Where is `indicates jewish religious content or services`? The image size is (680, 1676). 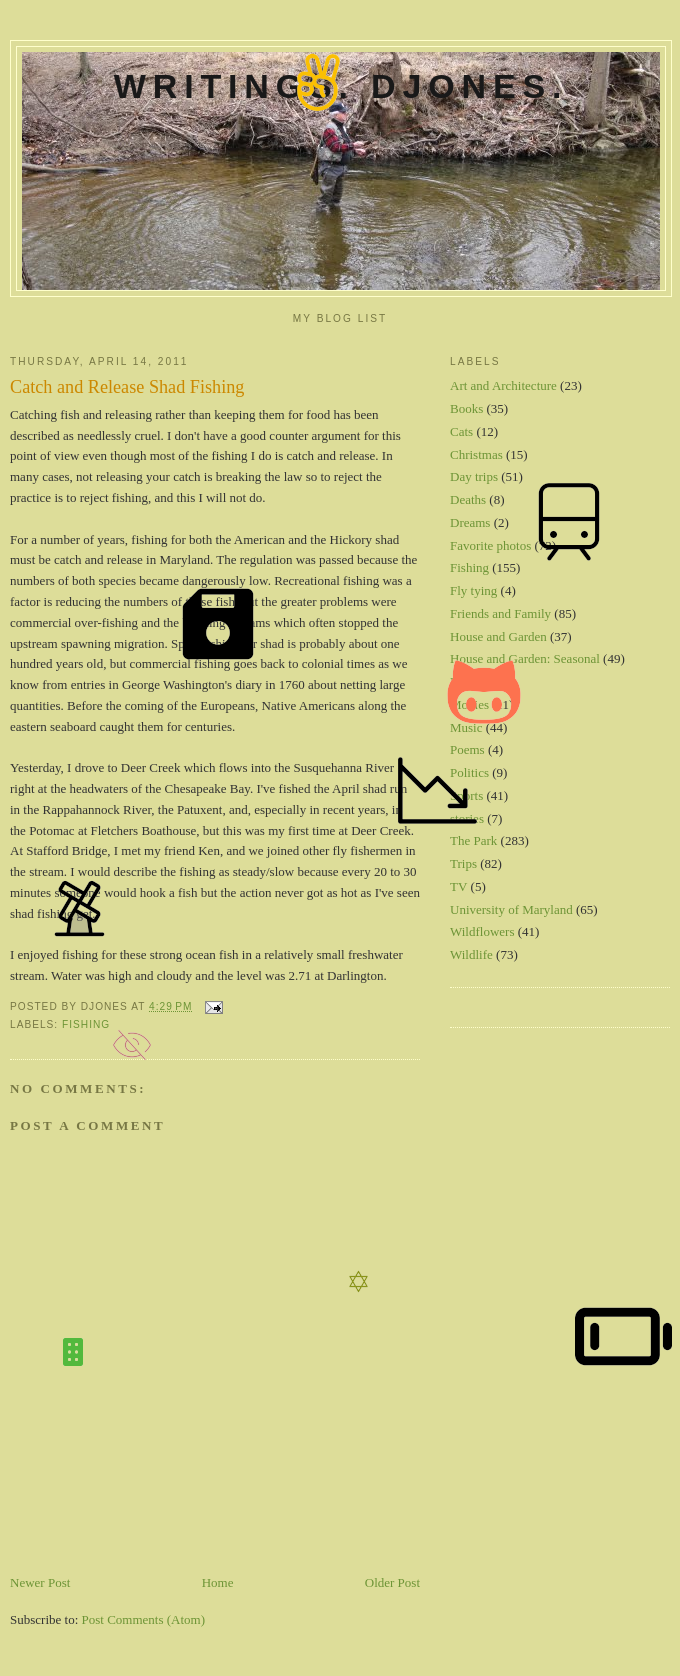
indicates jewish religious content or services is located at coordinates (358, 1281).